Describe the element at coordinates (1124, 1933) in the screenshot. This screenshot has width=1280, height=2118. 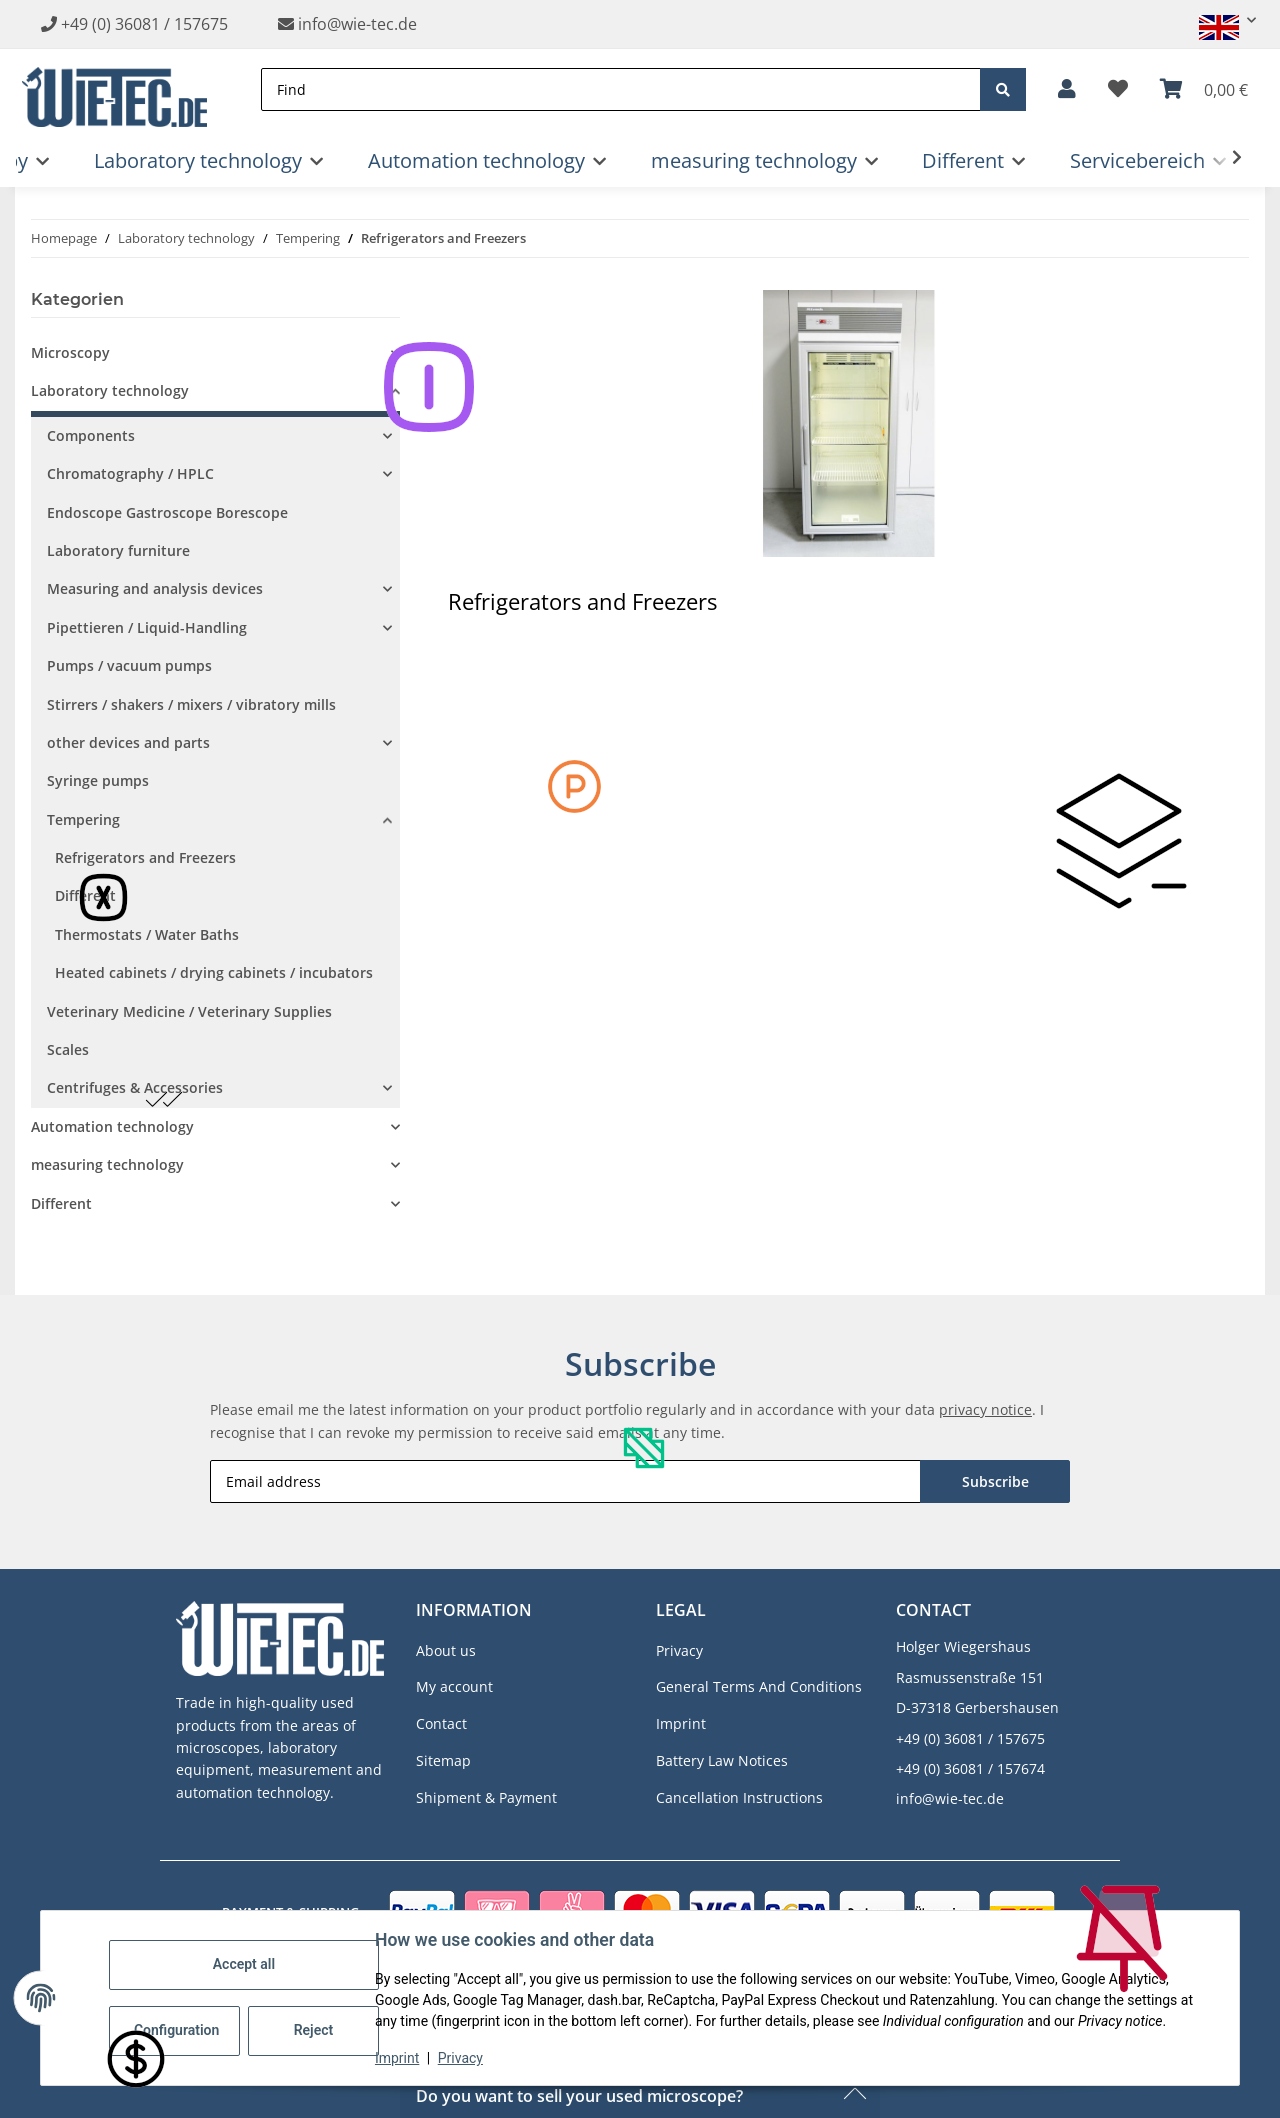
I see `unpin this item` at that location.